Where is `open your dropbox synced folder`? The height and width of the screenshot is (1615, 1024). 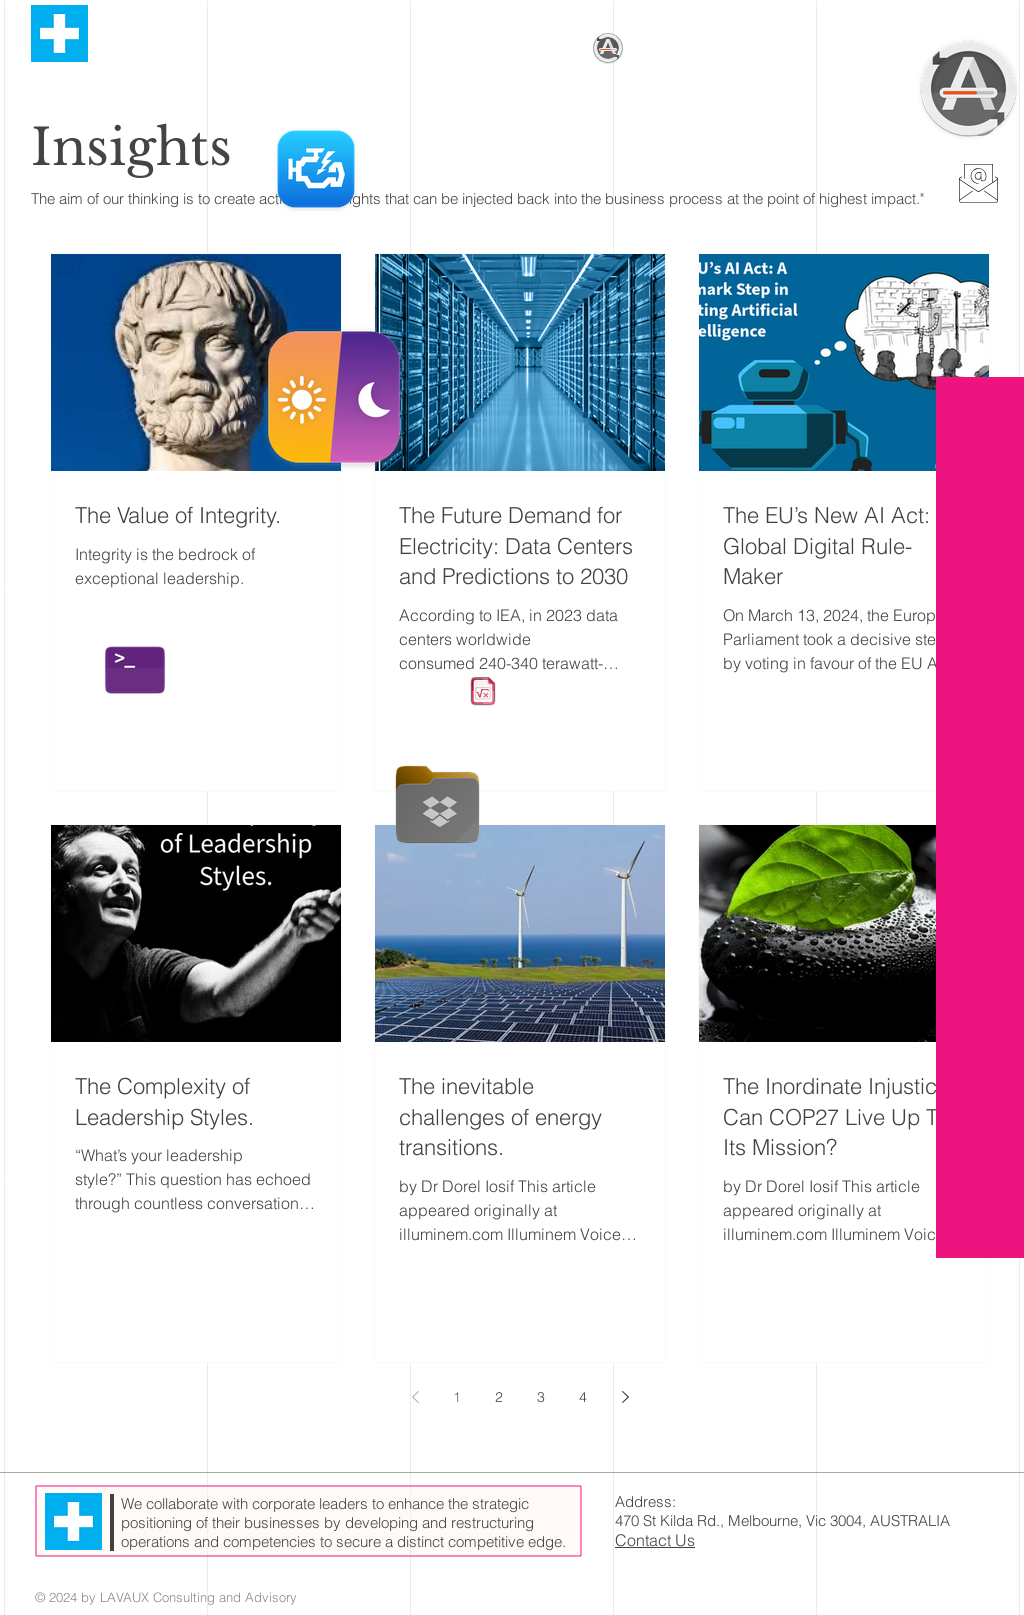
open your dropbox synced folder is located at coordinates (437, 804).